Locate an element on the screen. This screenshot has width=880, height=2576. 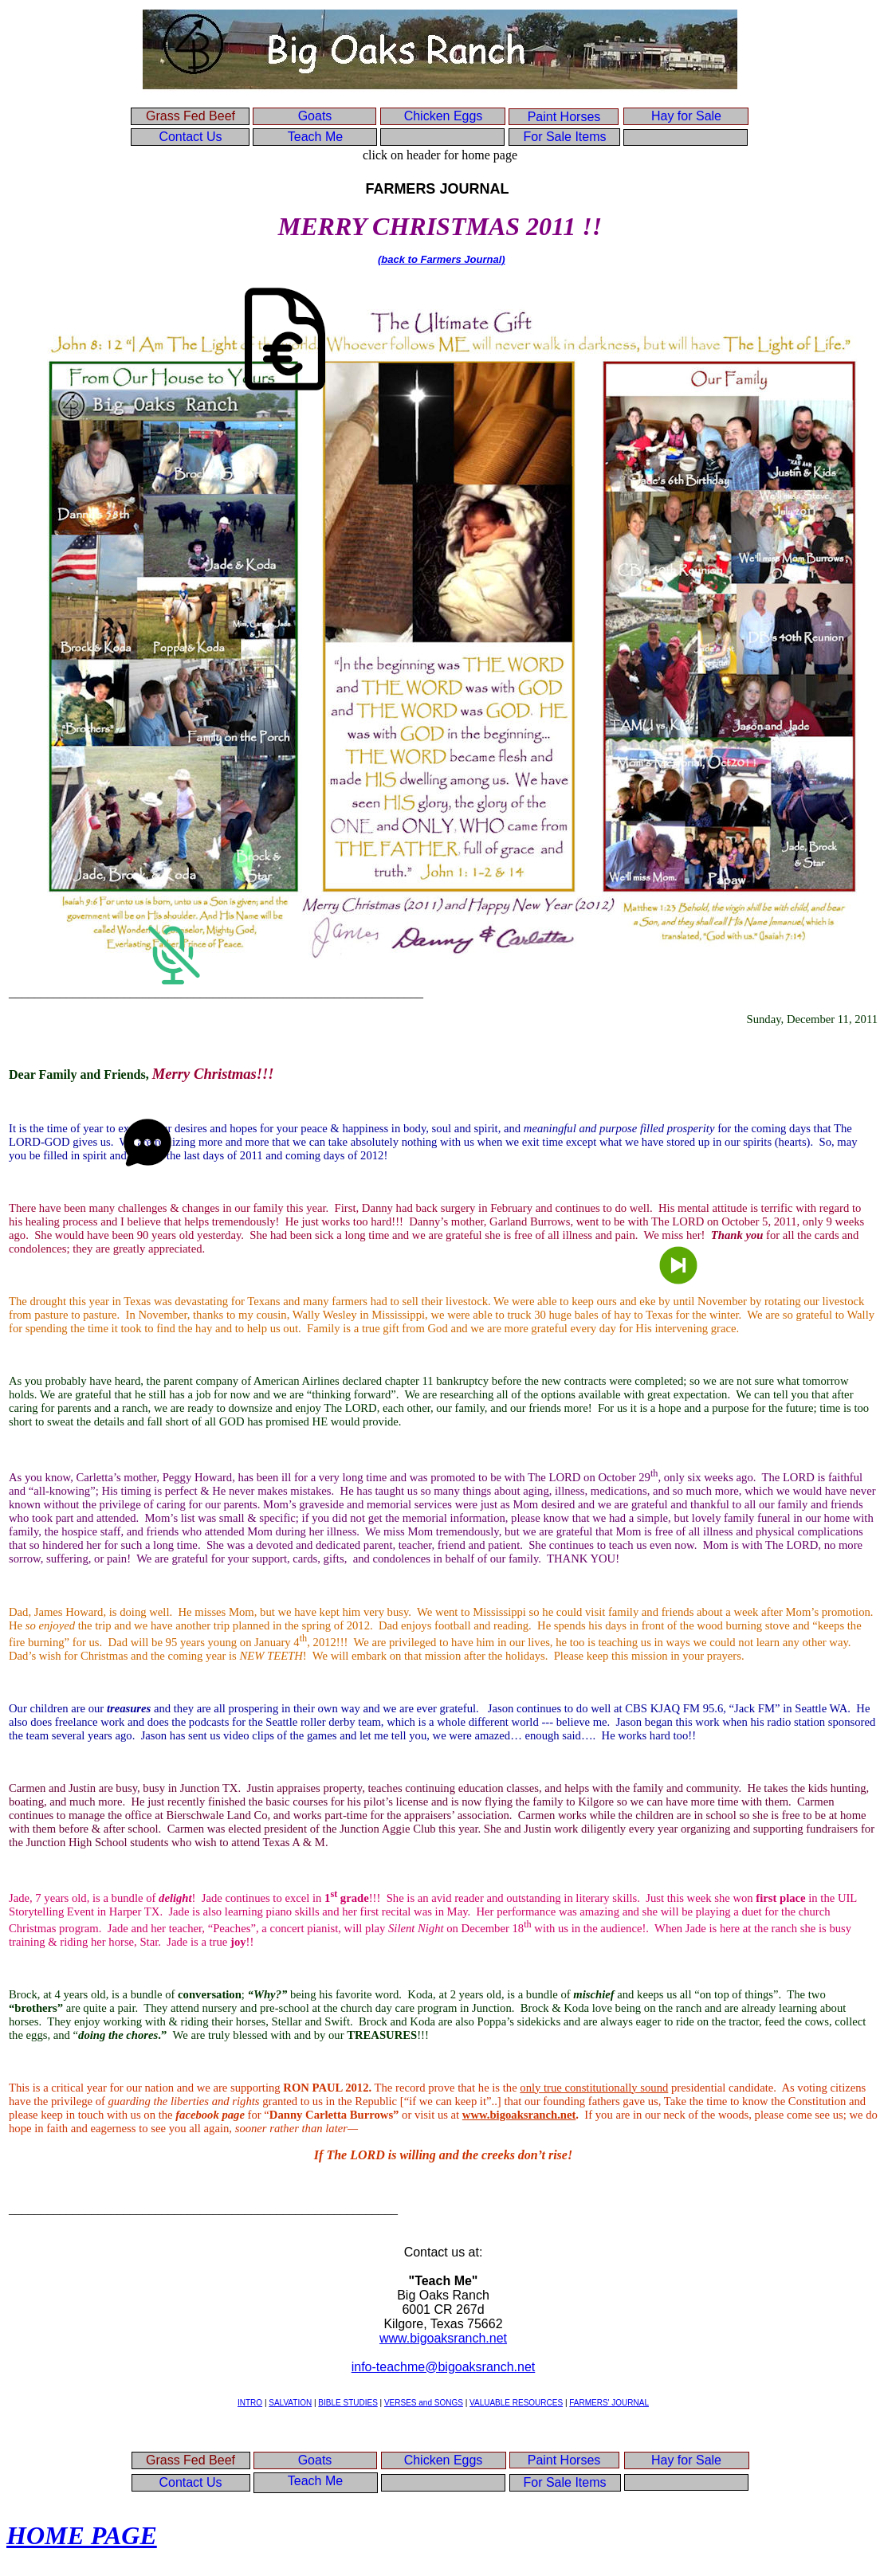
view euro invoice or financial document is located at coordinates (285, 339).